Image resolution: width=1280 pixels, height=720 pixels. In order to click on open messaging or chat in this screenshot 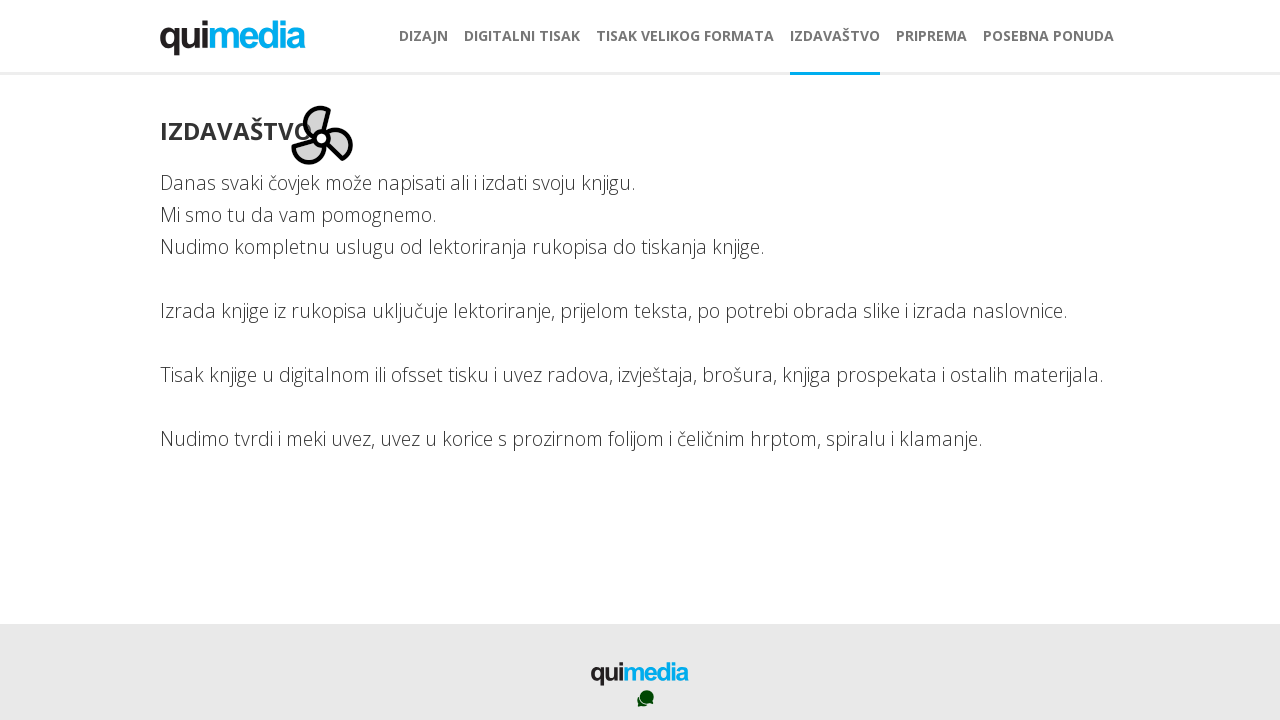, I will do `click(645, 698)`.